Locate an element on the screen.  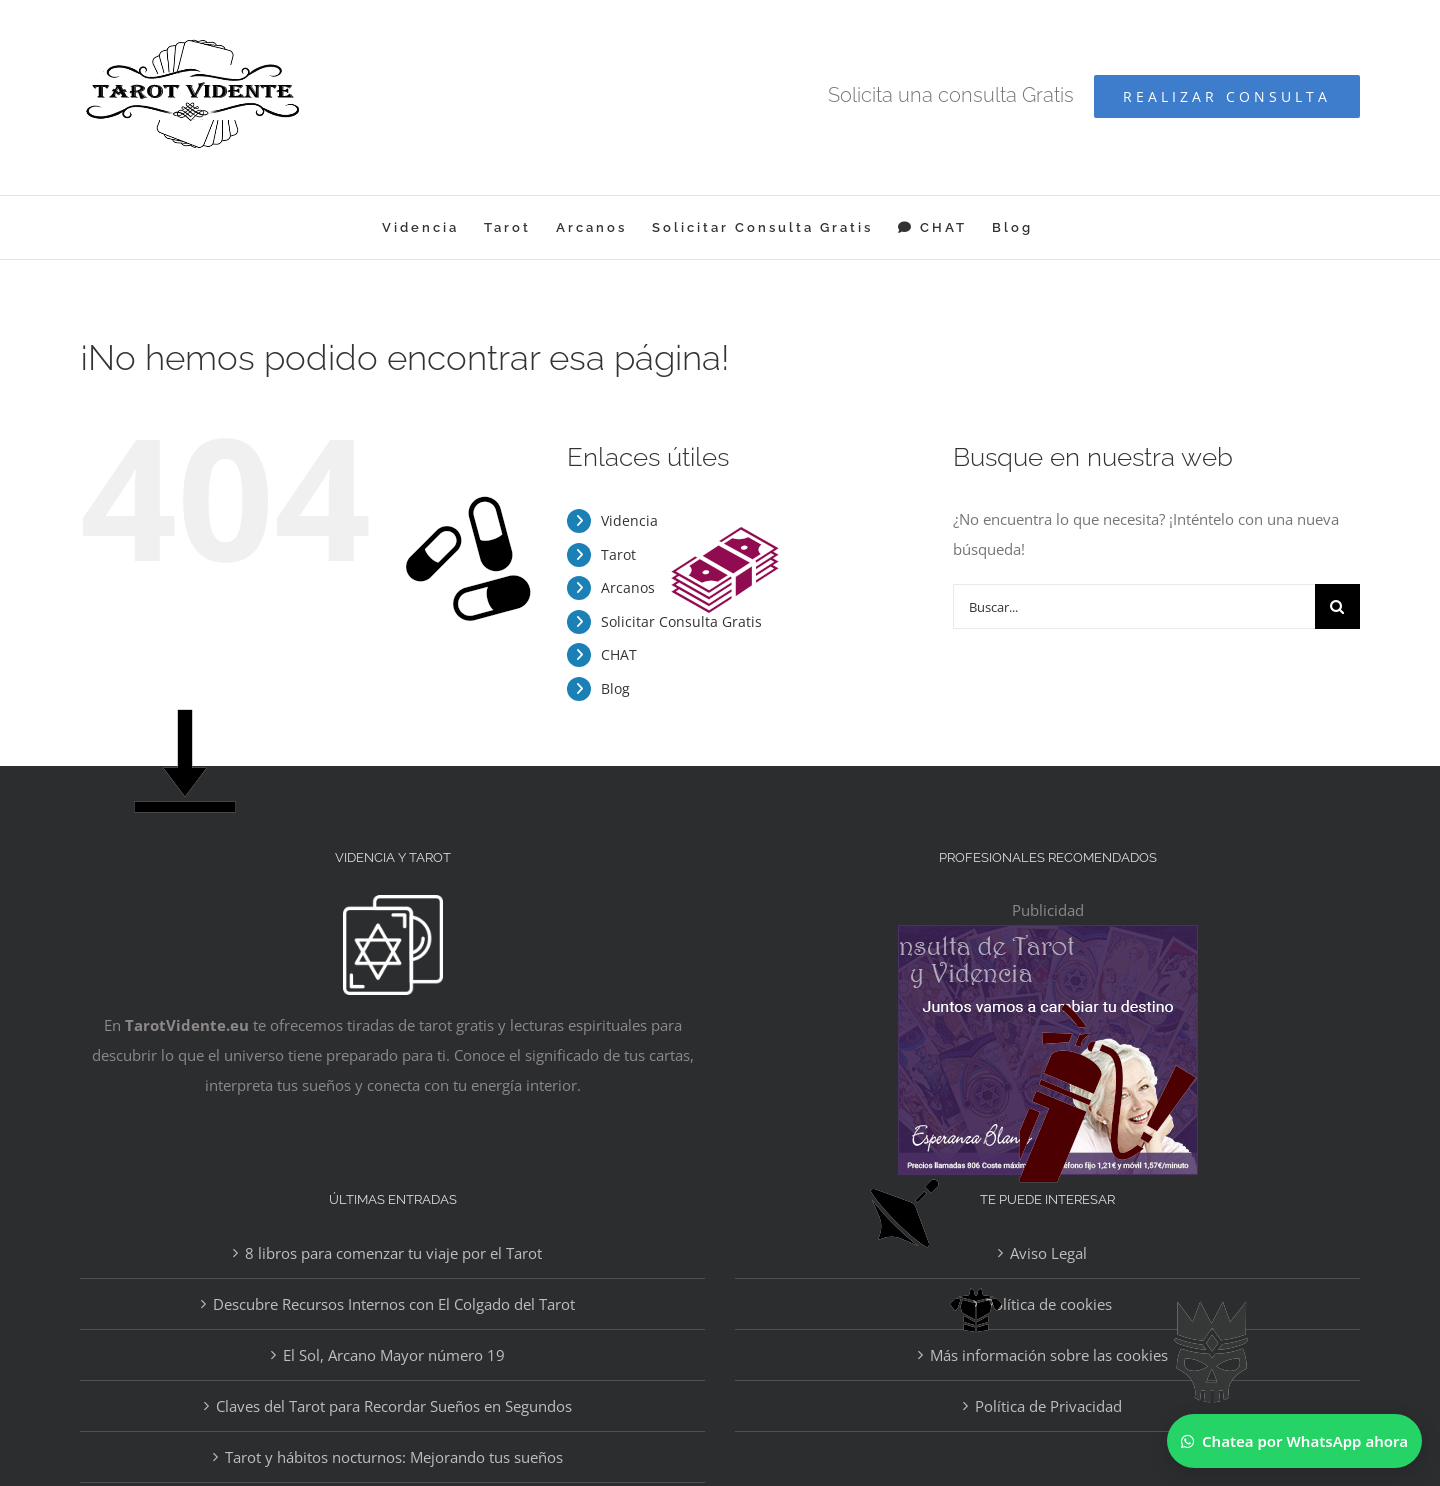
play a spinning top mini-game is located at coordinates (904, 1213).